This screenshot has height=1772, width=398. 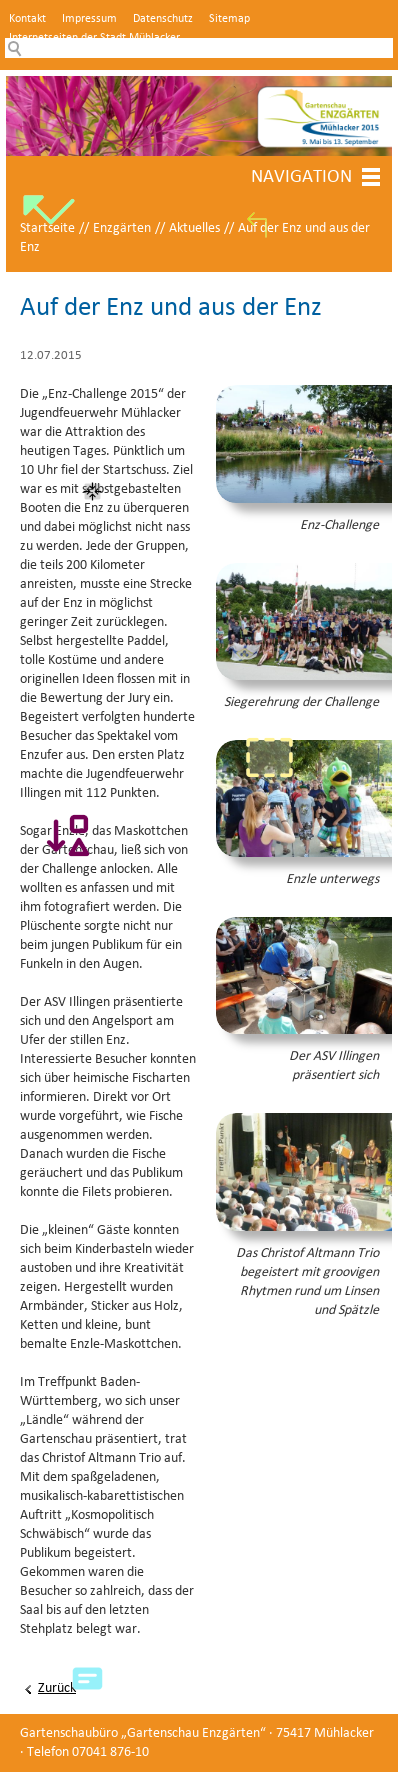 What do you see at coordinates (87, 1678) in the screenshot?
I see `view payment or check details` at bounding box center [87, 1678].